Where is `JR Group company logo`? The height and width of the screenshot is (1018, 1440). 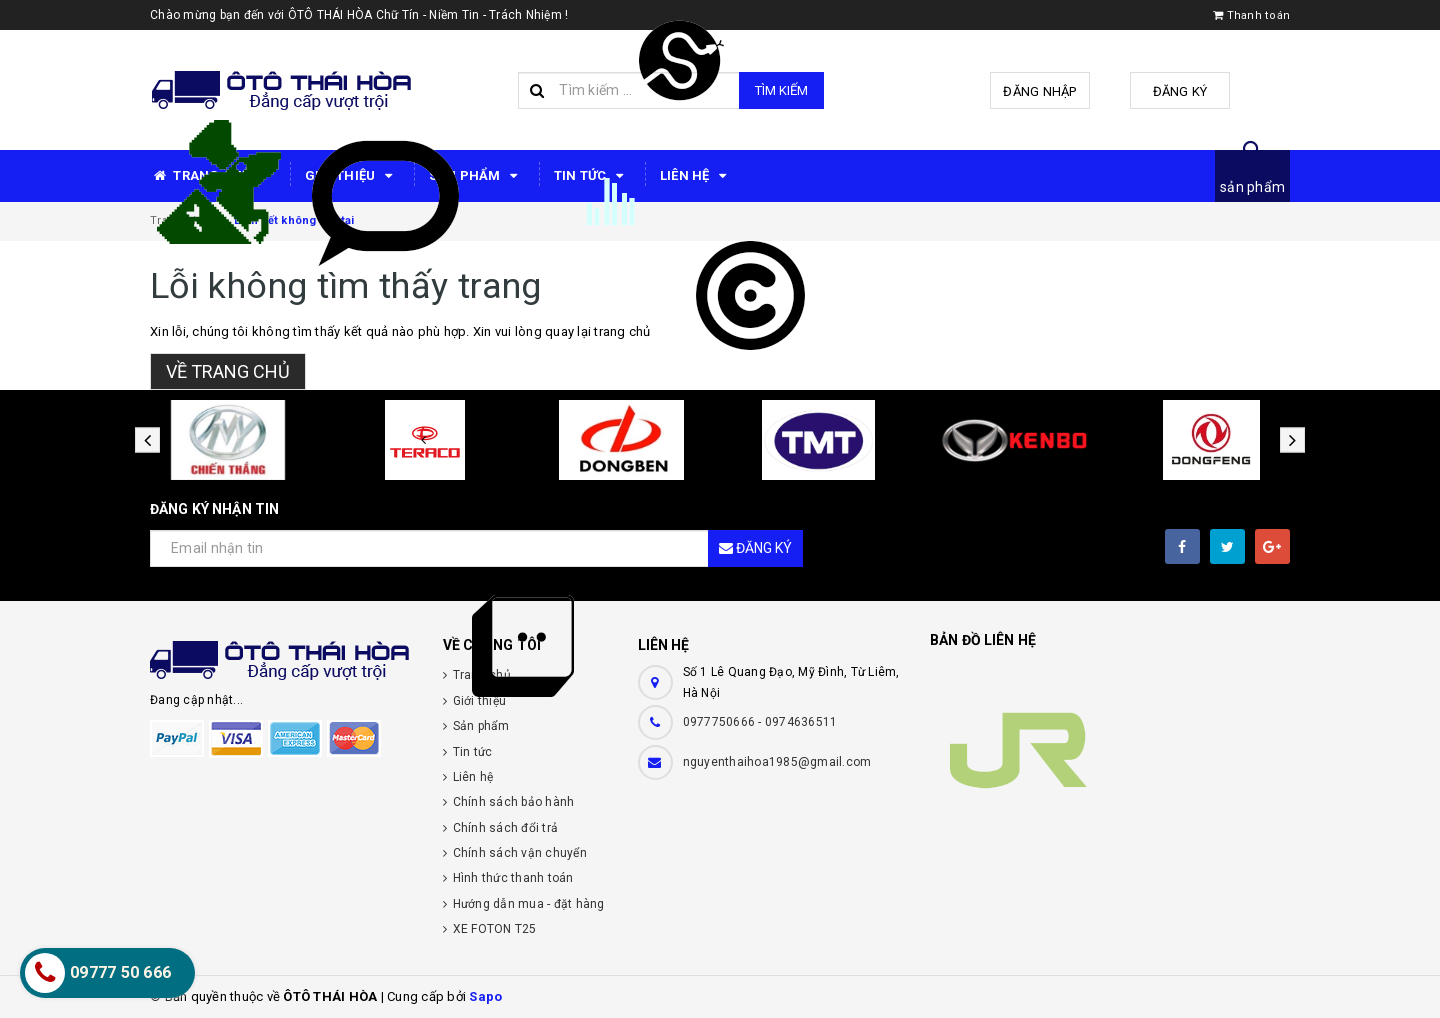 JR Group company logo is located at coordinates (1018, 750).